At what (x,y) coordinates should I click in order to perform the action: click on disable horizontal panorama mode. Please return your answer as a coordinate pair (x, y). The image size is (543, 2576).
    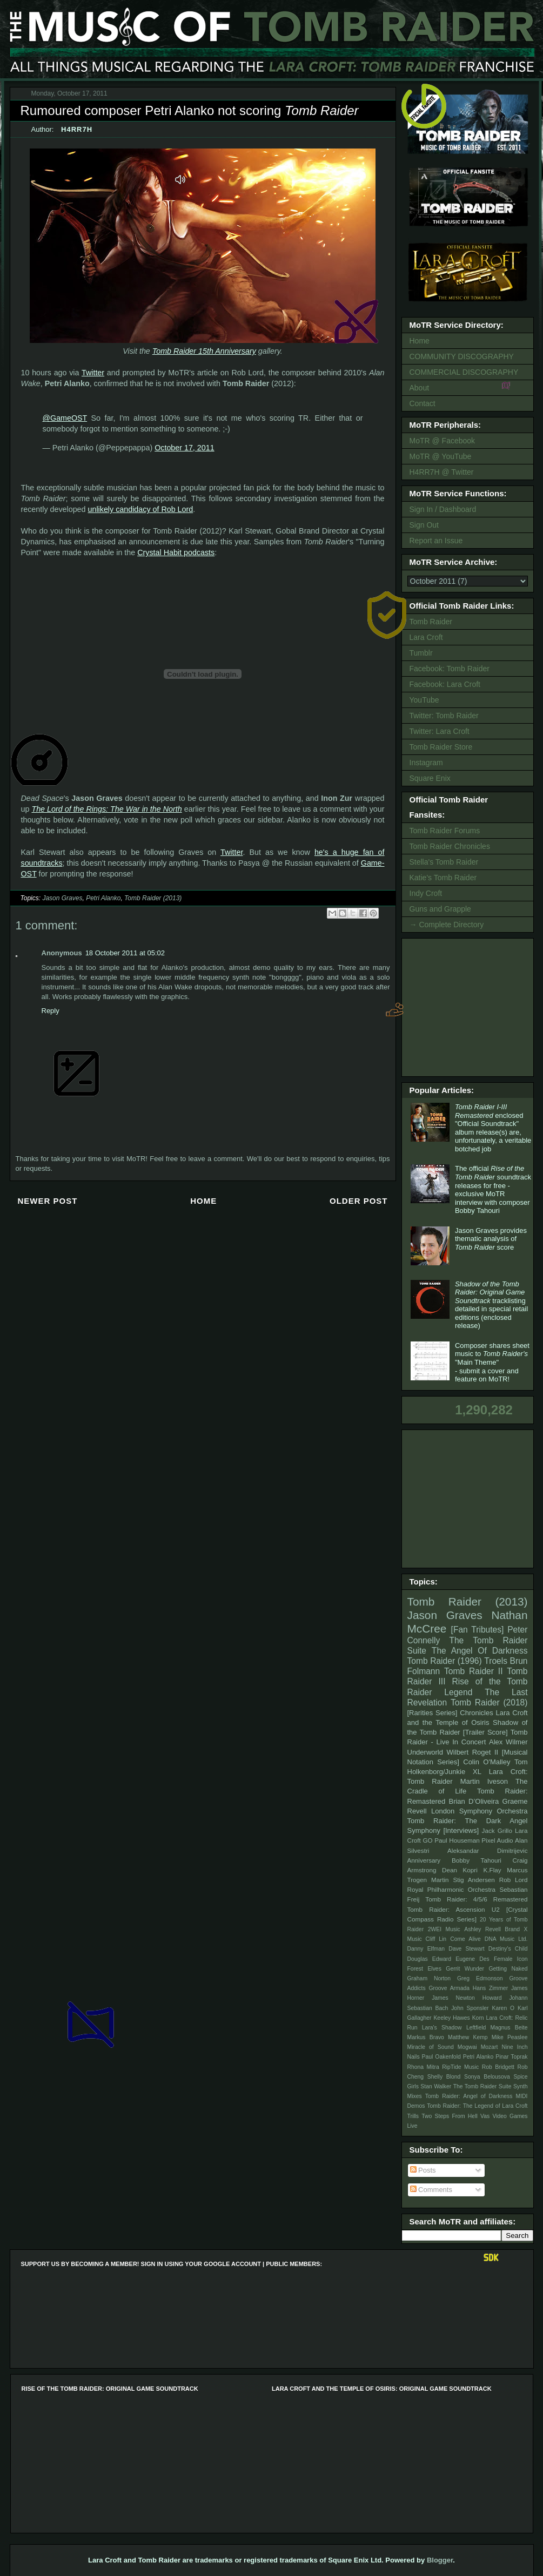
    Looking at the image, I should click on (91, 2025).